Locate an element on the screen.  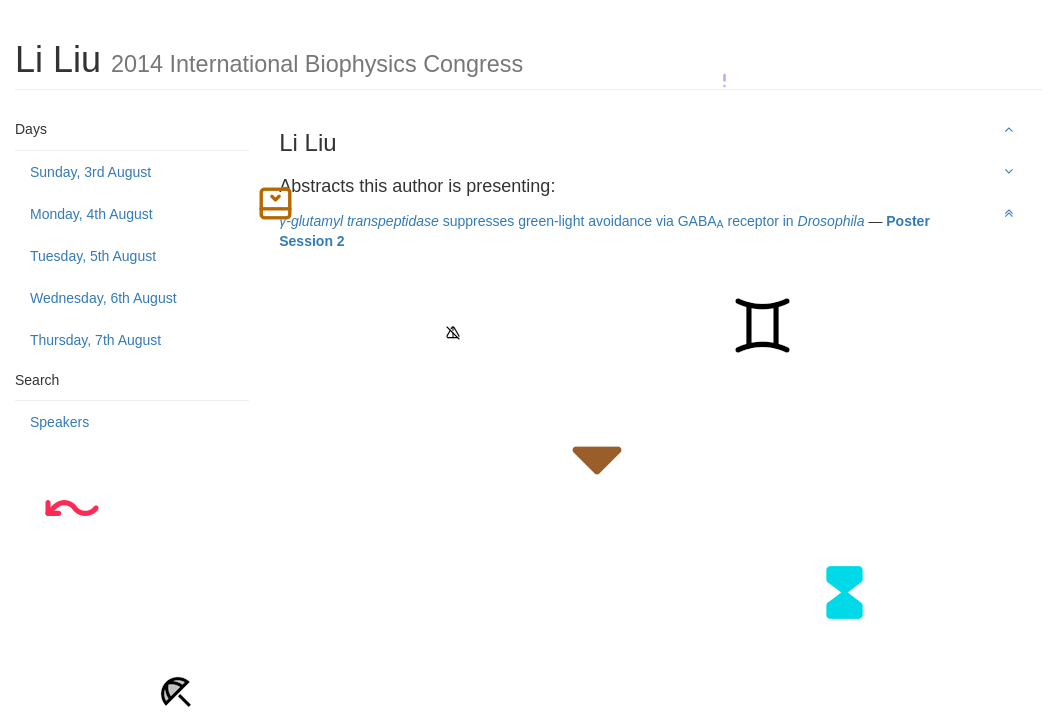
indicates a warning or alert requiring attention is located at coordinates (724, 80).